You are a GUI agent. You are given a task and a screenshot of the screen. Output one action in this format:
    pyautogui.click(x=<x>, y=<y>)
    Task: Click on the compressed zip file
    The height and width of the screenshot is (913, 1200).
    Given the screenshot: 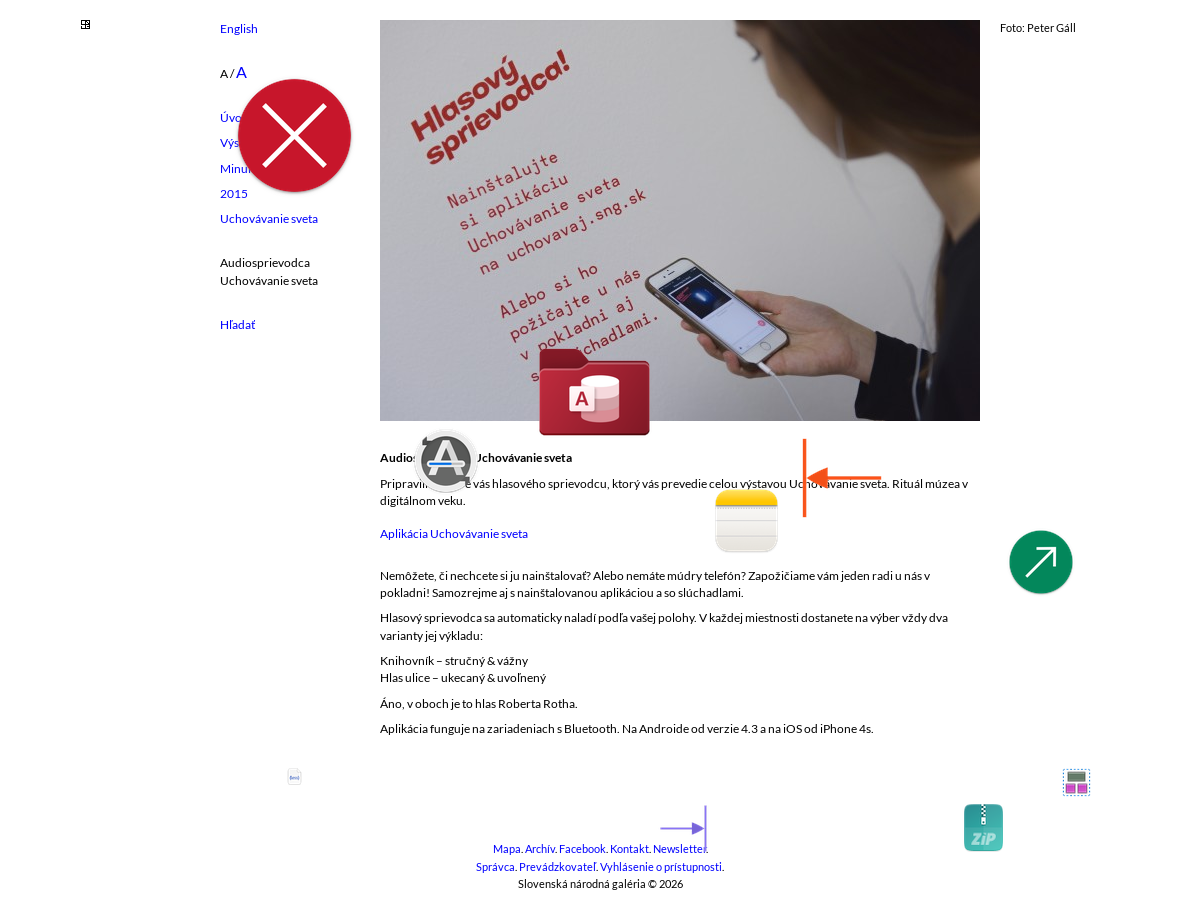 What is the action you would take?
    pyautogui.click(x=983, y=827)
    